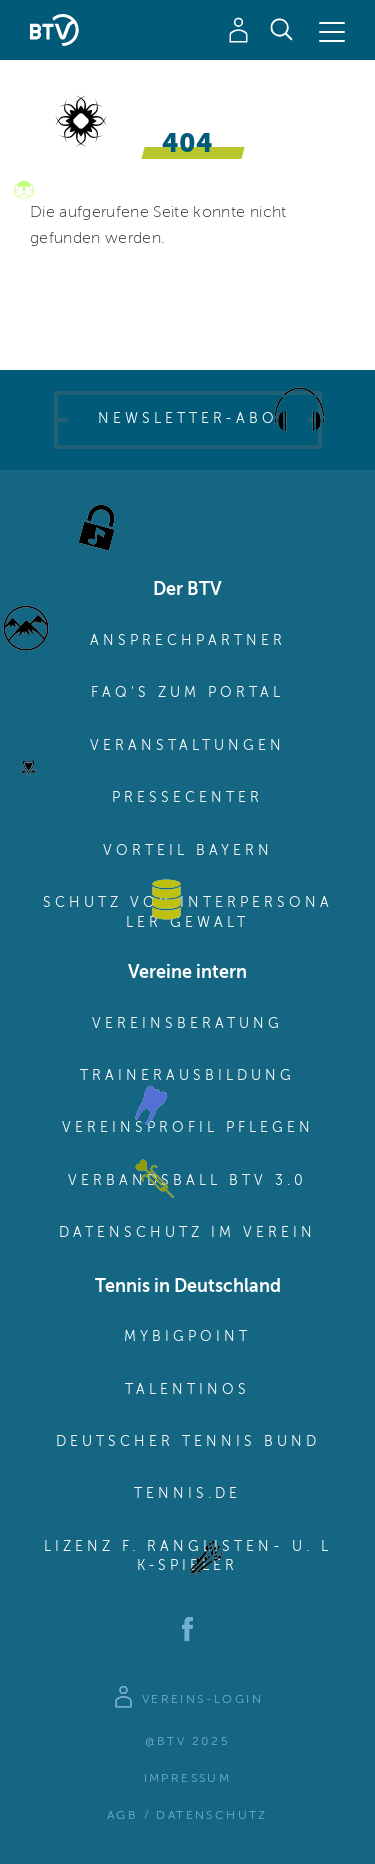  Describe the element at coordinates (206, 1557) in the screenshot. I see `select asparagus as an ingredient` at that location.